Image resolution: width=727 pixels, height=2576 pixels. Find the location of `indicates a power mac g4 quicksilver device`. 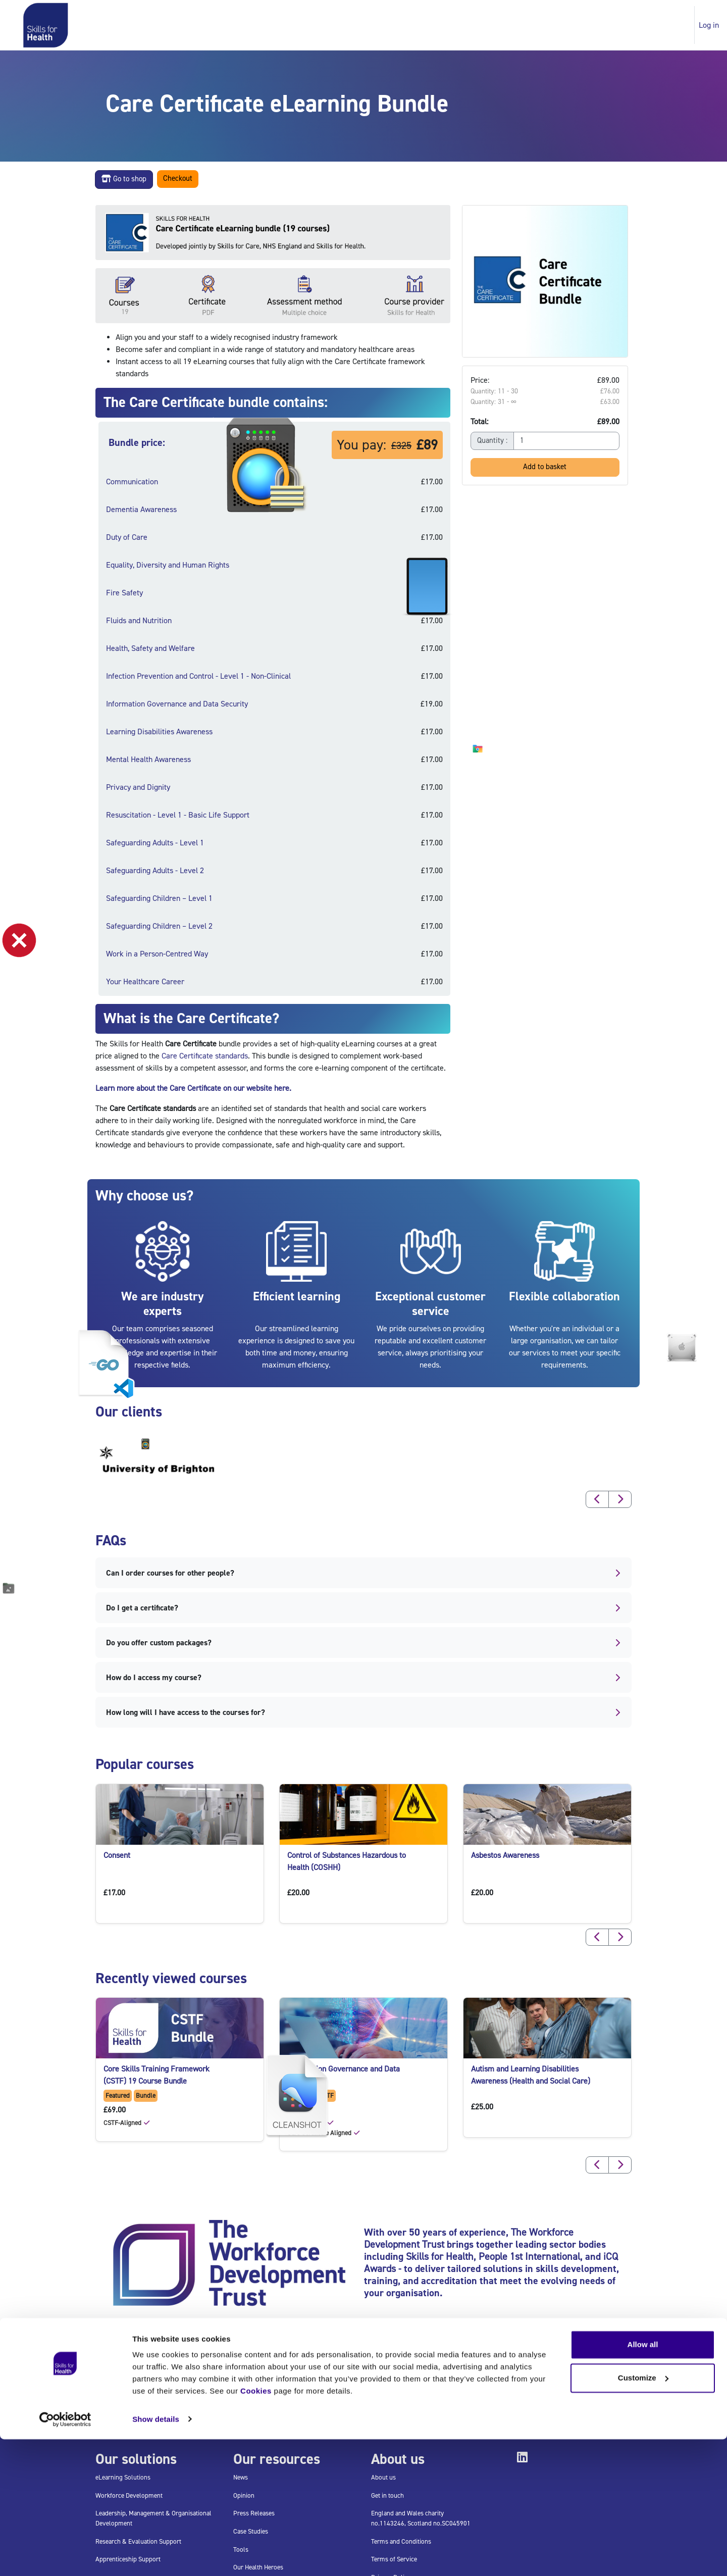

indicates a power mac g4 quicksilver device is located at coordinates (682, 1346).